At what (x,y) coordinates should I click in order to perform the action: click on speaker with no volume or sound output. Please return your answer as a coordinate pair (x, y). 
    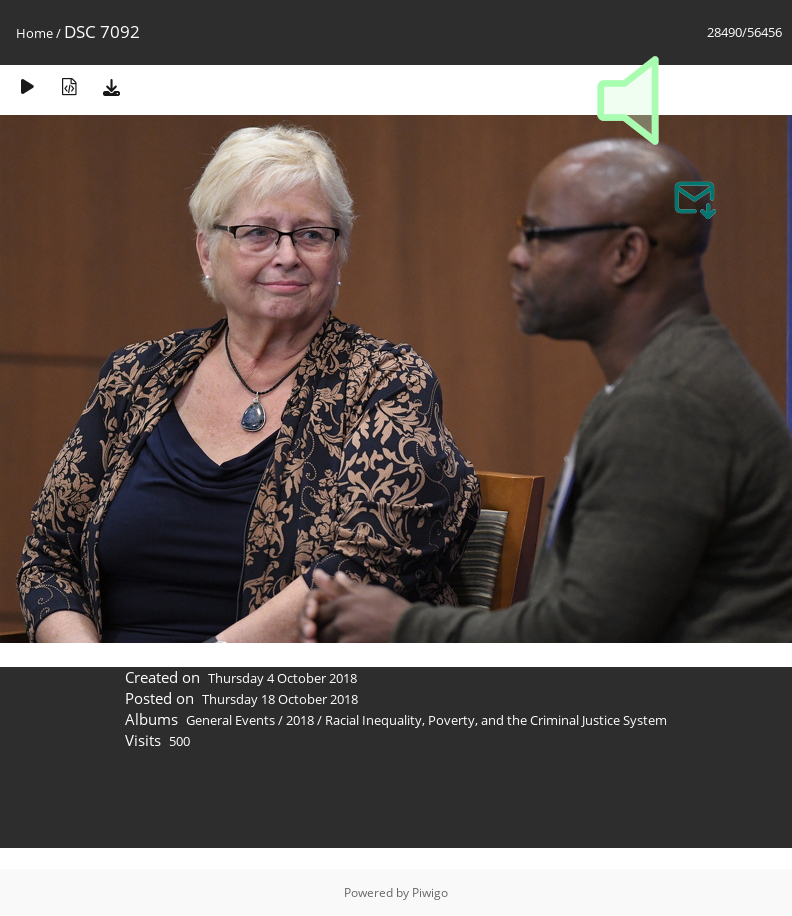
    Looking at the image, I should click on (641, 100).